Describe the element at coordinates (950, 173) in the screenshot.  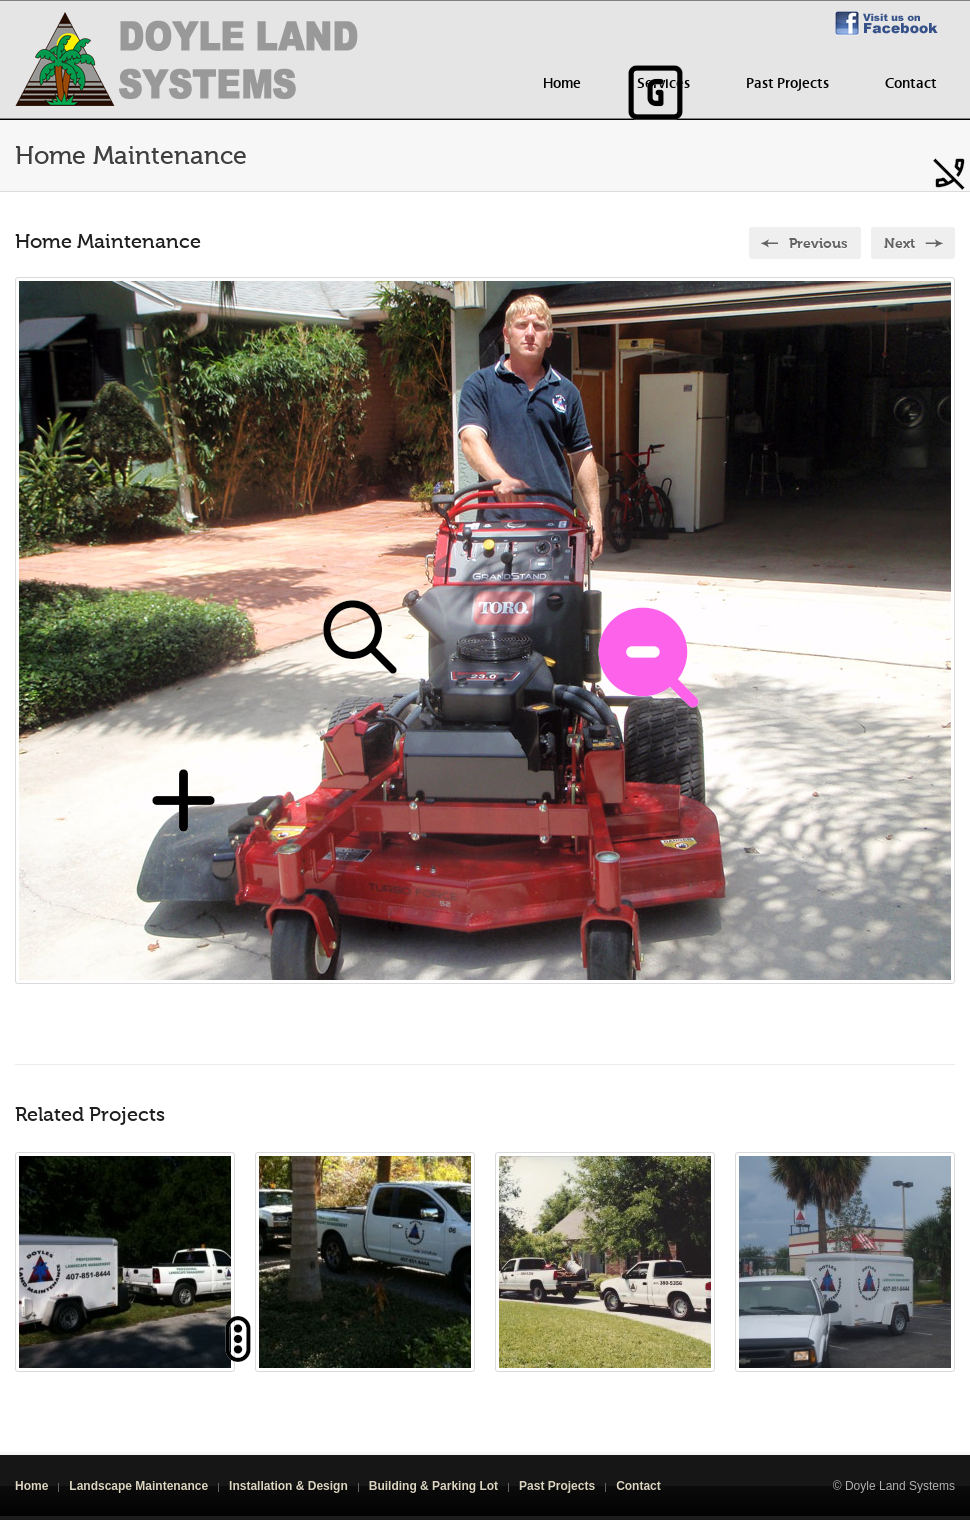
I see `phone calls are disabled or unavailable` at that location.